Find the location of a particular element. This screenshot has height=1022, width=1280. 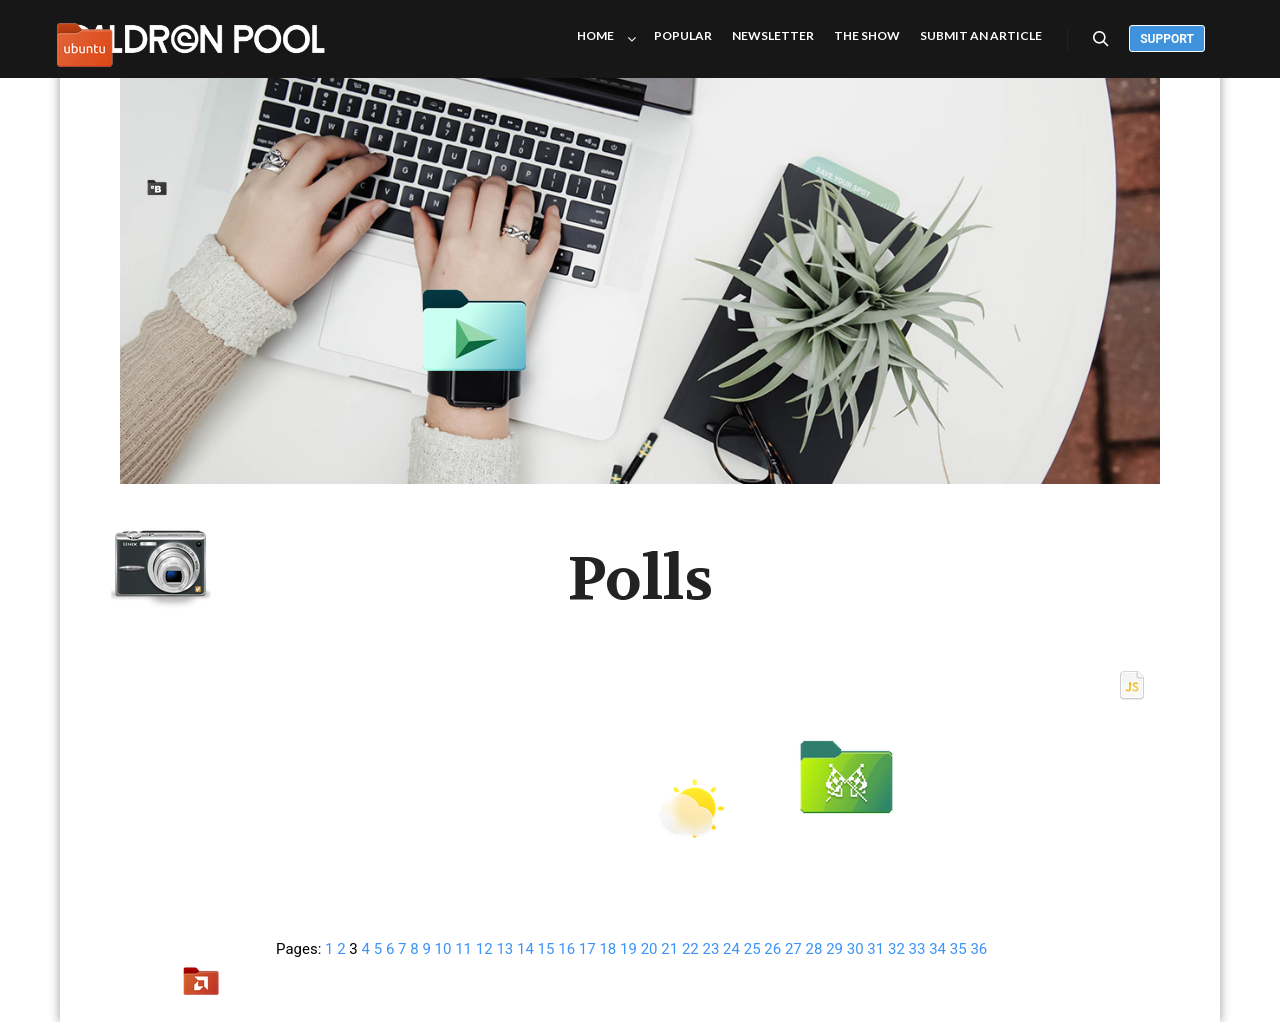

indicates a javascript source file is located at coordinates (1132, 685).